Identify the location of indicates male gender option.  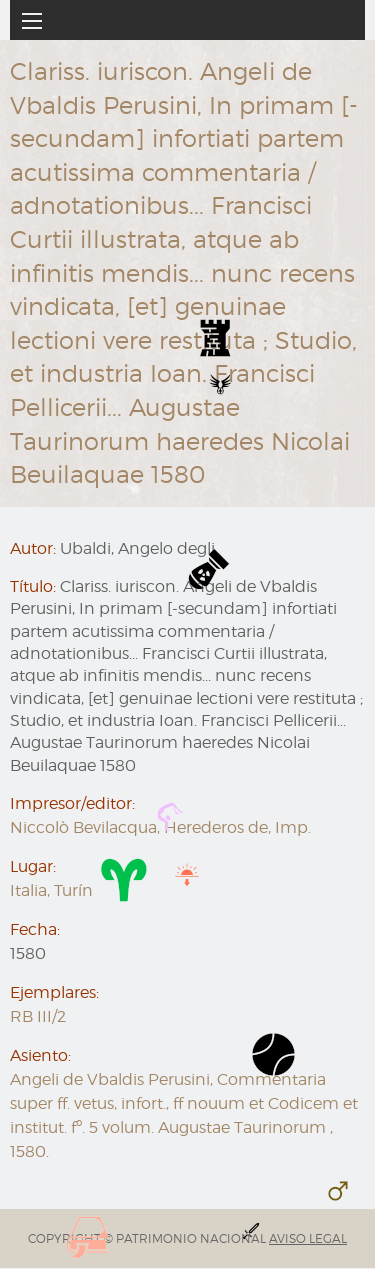
(338, 1191).